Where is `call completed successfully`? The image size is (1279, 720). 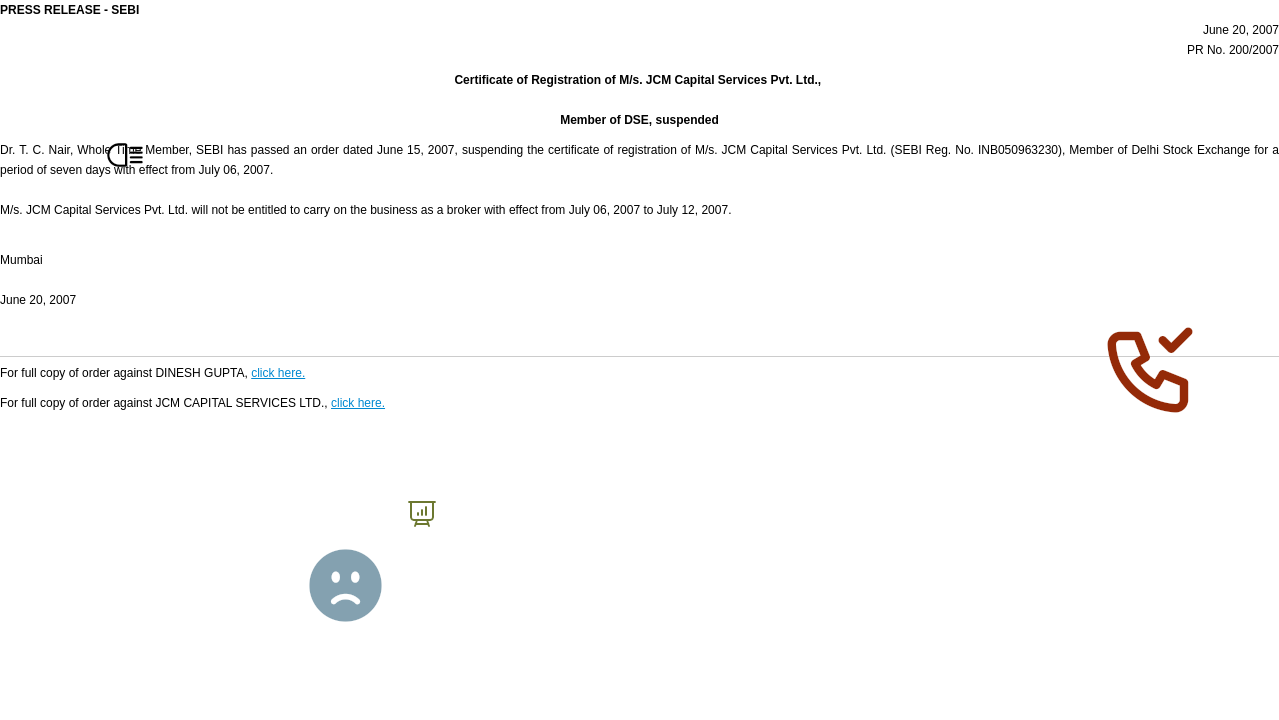 call completed successfully is located at coordinates (1150, 370).